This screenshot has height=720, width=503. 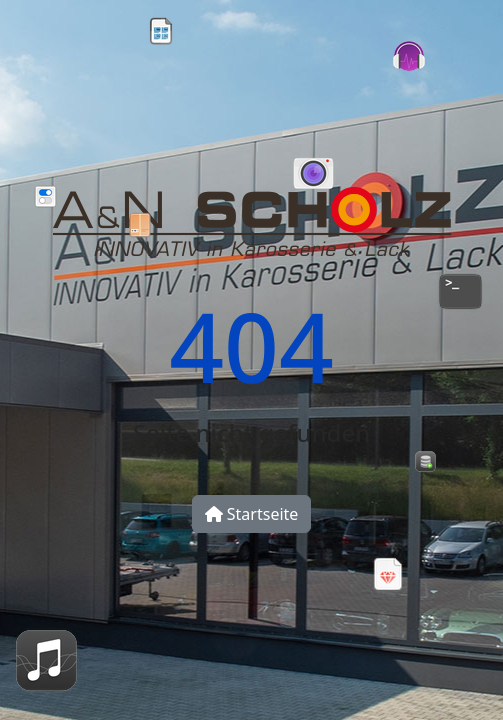 What do you see at coordinates (425, 461) in the screenshot?
I see `open Oracle SQL Developer application` at bounding box center [425, 461].